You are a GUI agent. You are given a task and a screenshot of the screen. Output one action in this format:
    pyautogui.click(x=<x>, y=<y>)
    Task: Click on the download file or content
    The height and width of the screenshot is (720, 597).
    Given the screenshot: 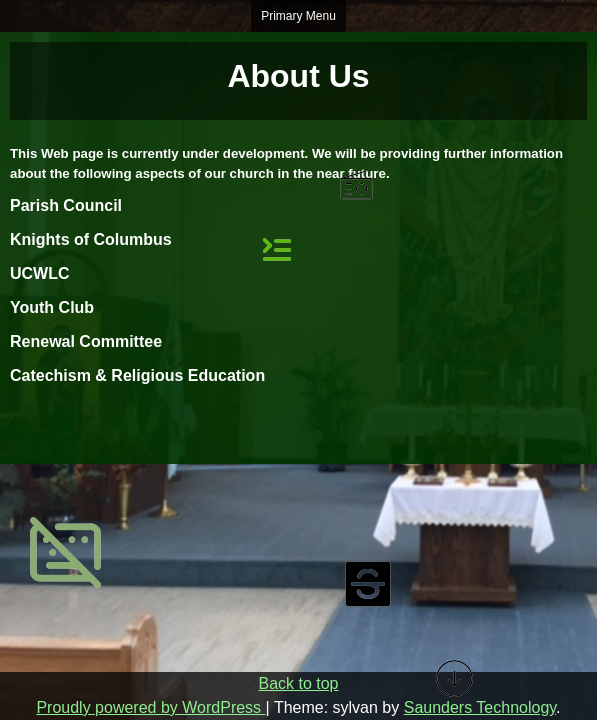 What is the action you would take?
    pyautogui.click(x=454, y=678)
    